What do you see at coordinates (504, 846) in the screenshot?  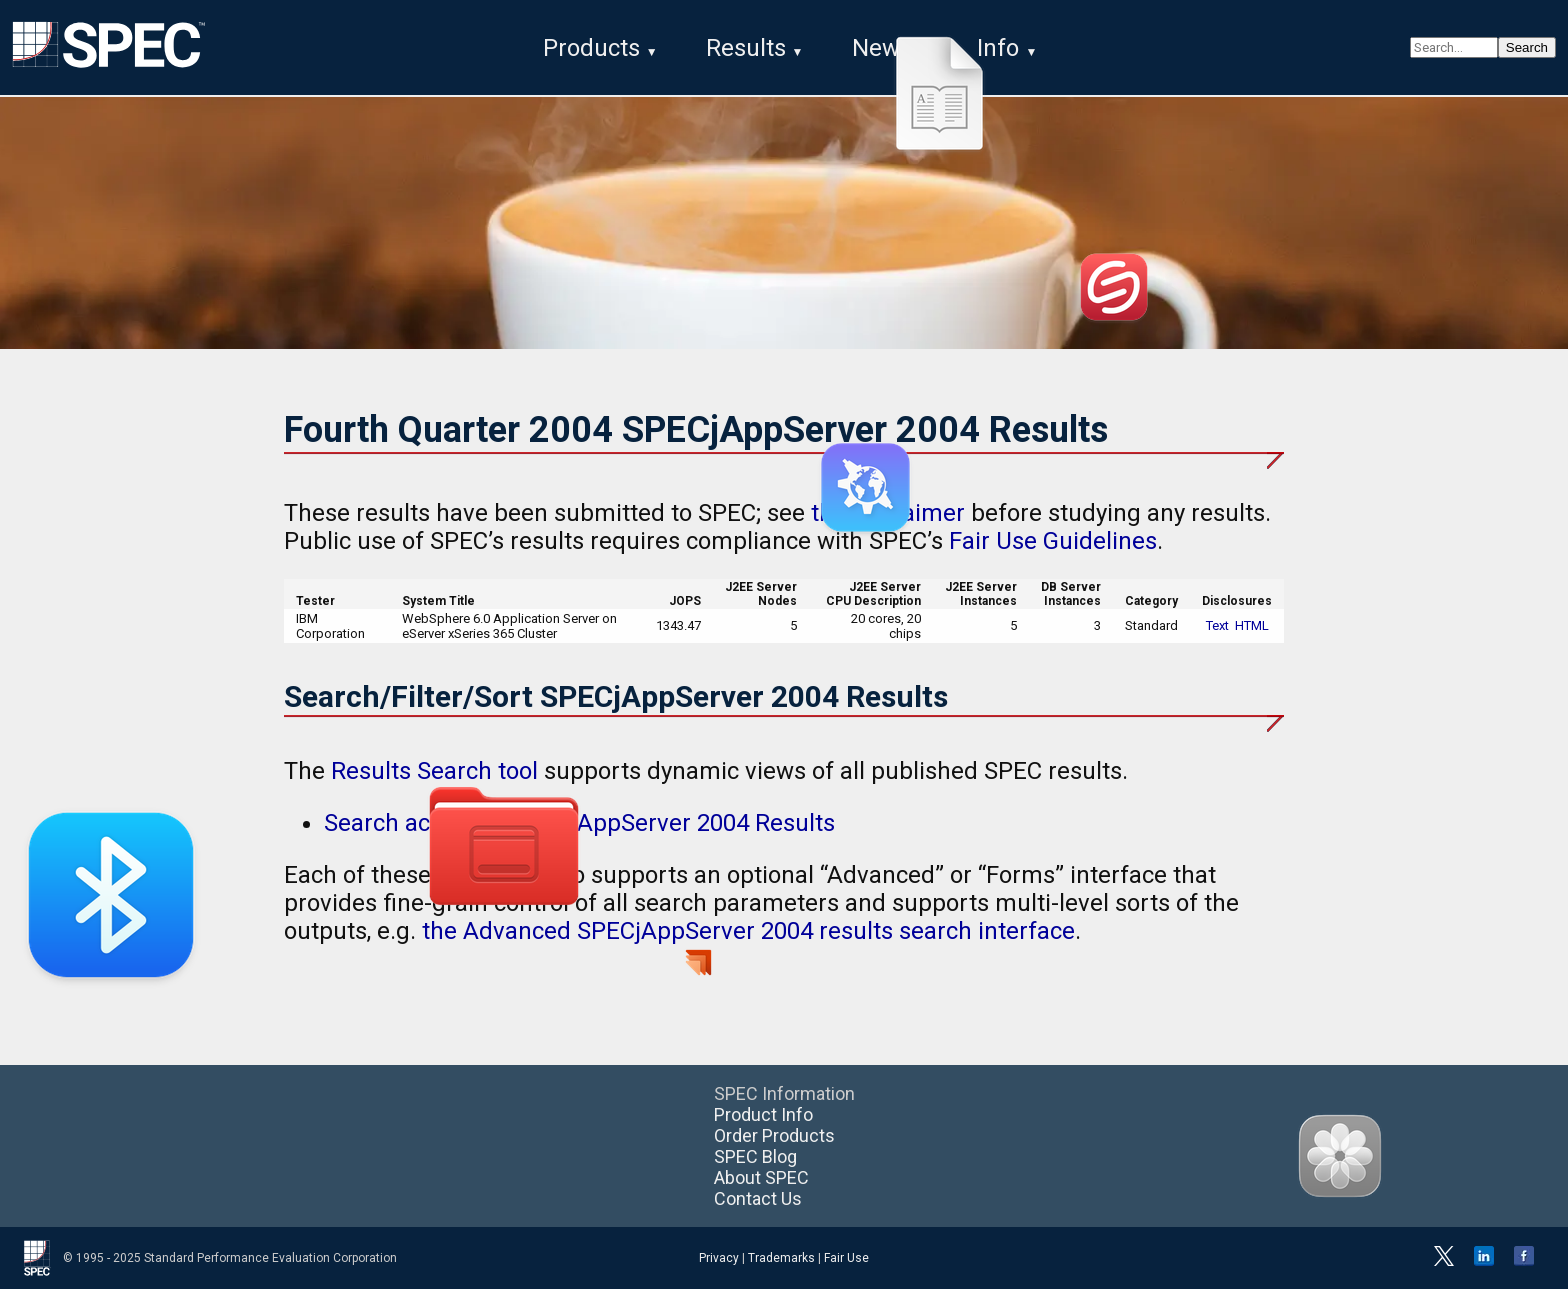 I see `open desktop folder` at bounding box center [504, 846].